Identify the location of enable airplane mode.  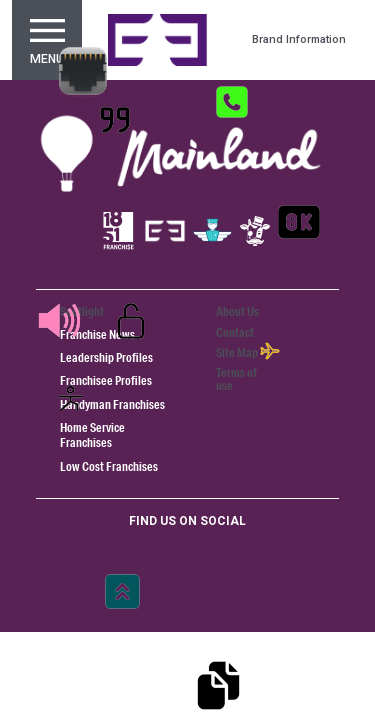
(270, 351).